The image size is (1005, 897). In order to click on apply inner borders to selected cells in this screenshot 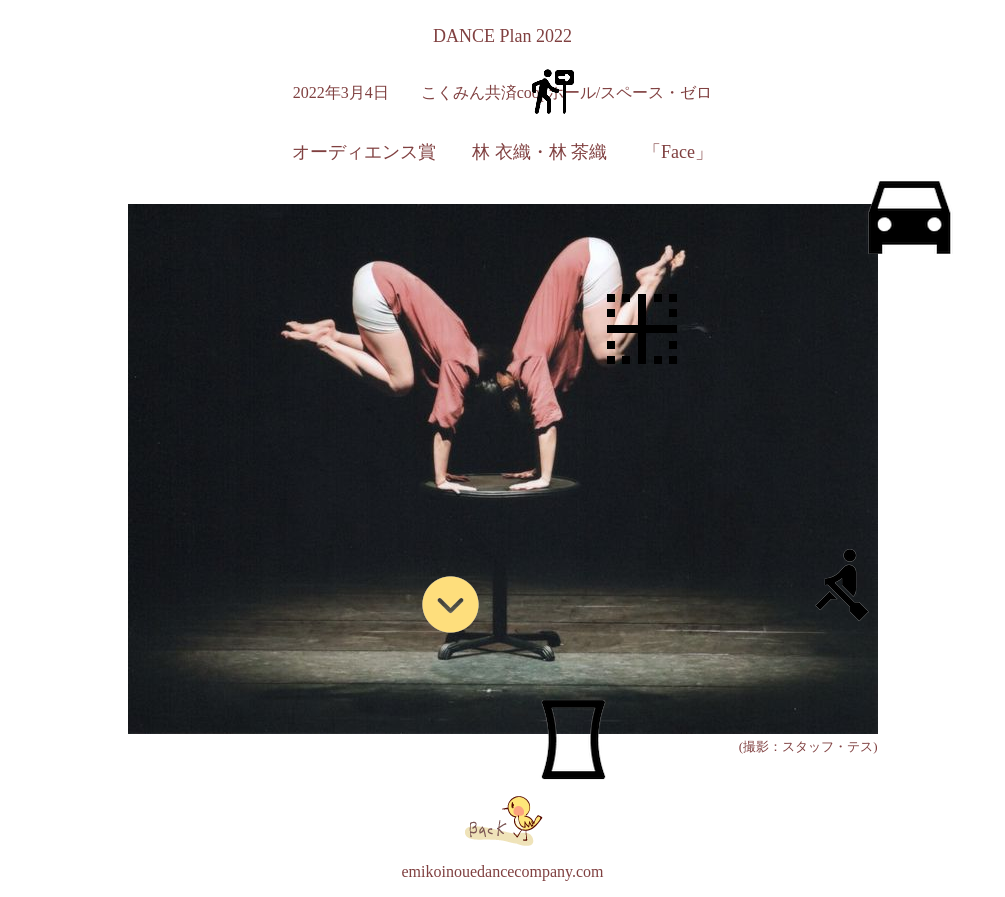, I will do `click(642, 329)`.